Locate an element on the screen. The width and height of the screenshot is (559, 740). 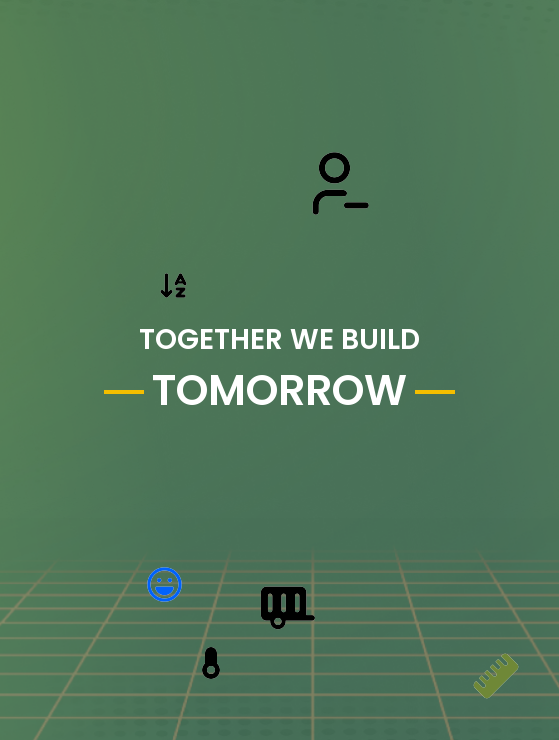
sort items alphabetically from A to Z is located at coordinates (173, 285).